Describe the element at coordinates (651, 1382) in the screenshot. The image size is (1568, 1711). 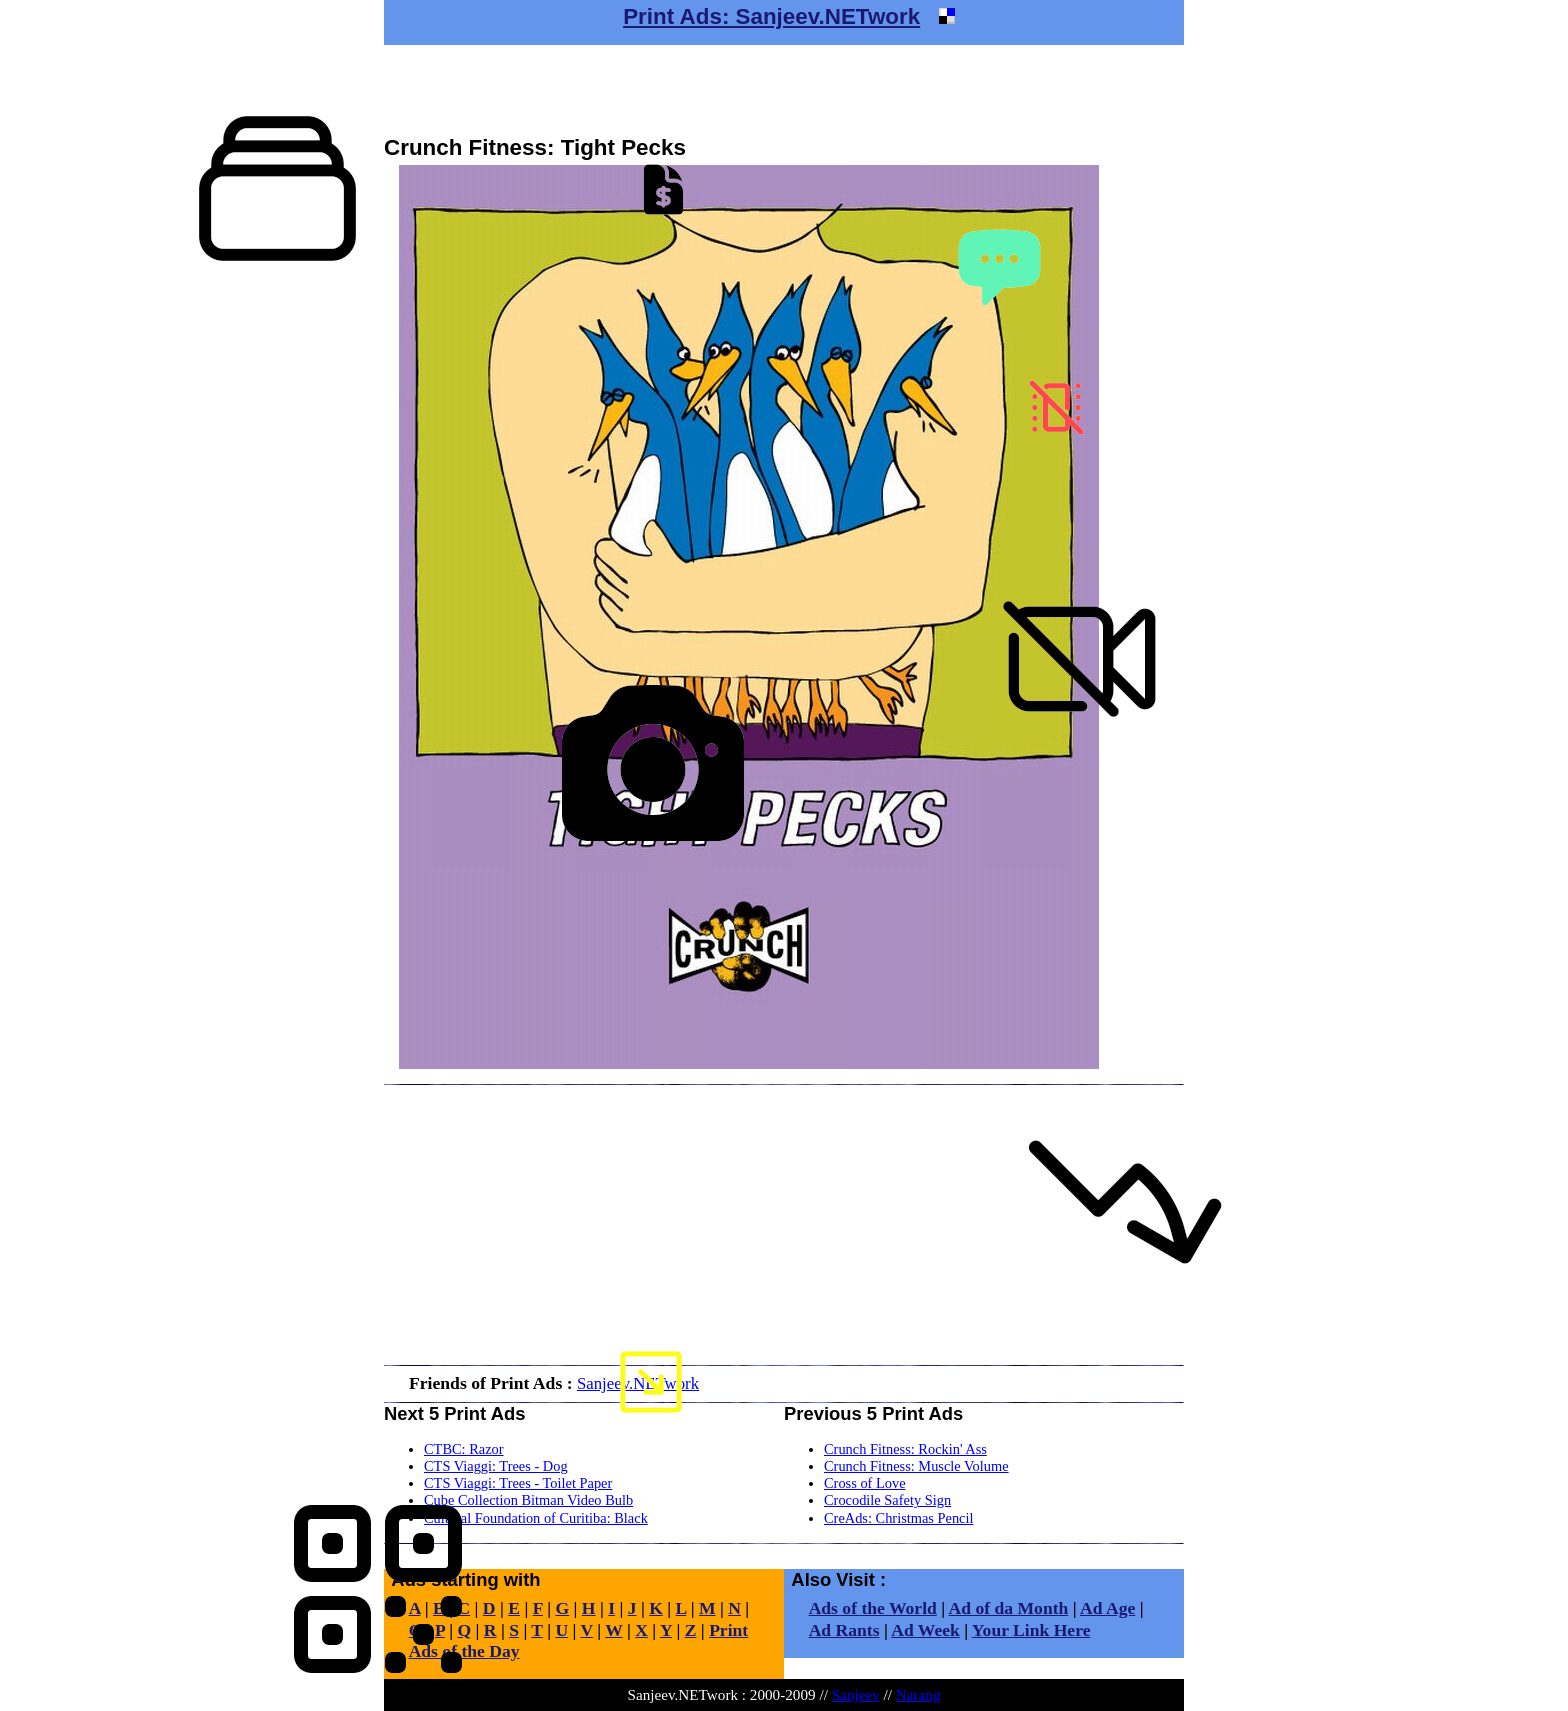
I see `navigate to the next item diagonally` at that location.